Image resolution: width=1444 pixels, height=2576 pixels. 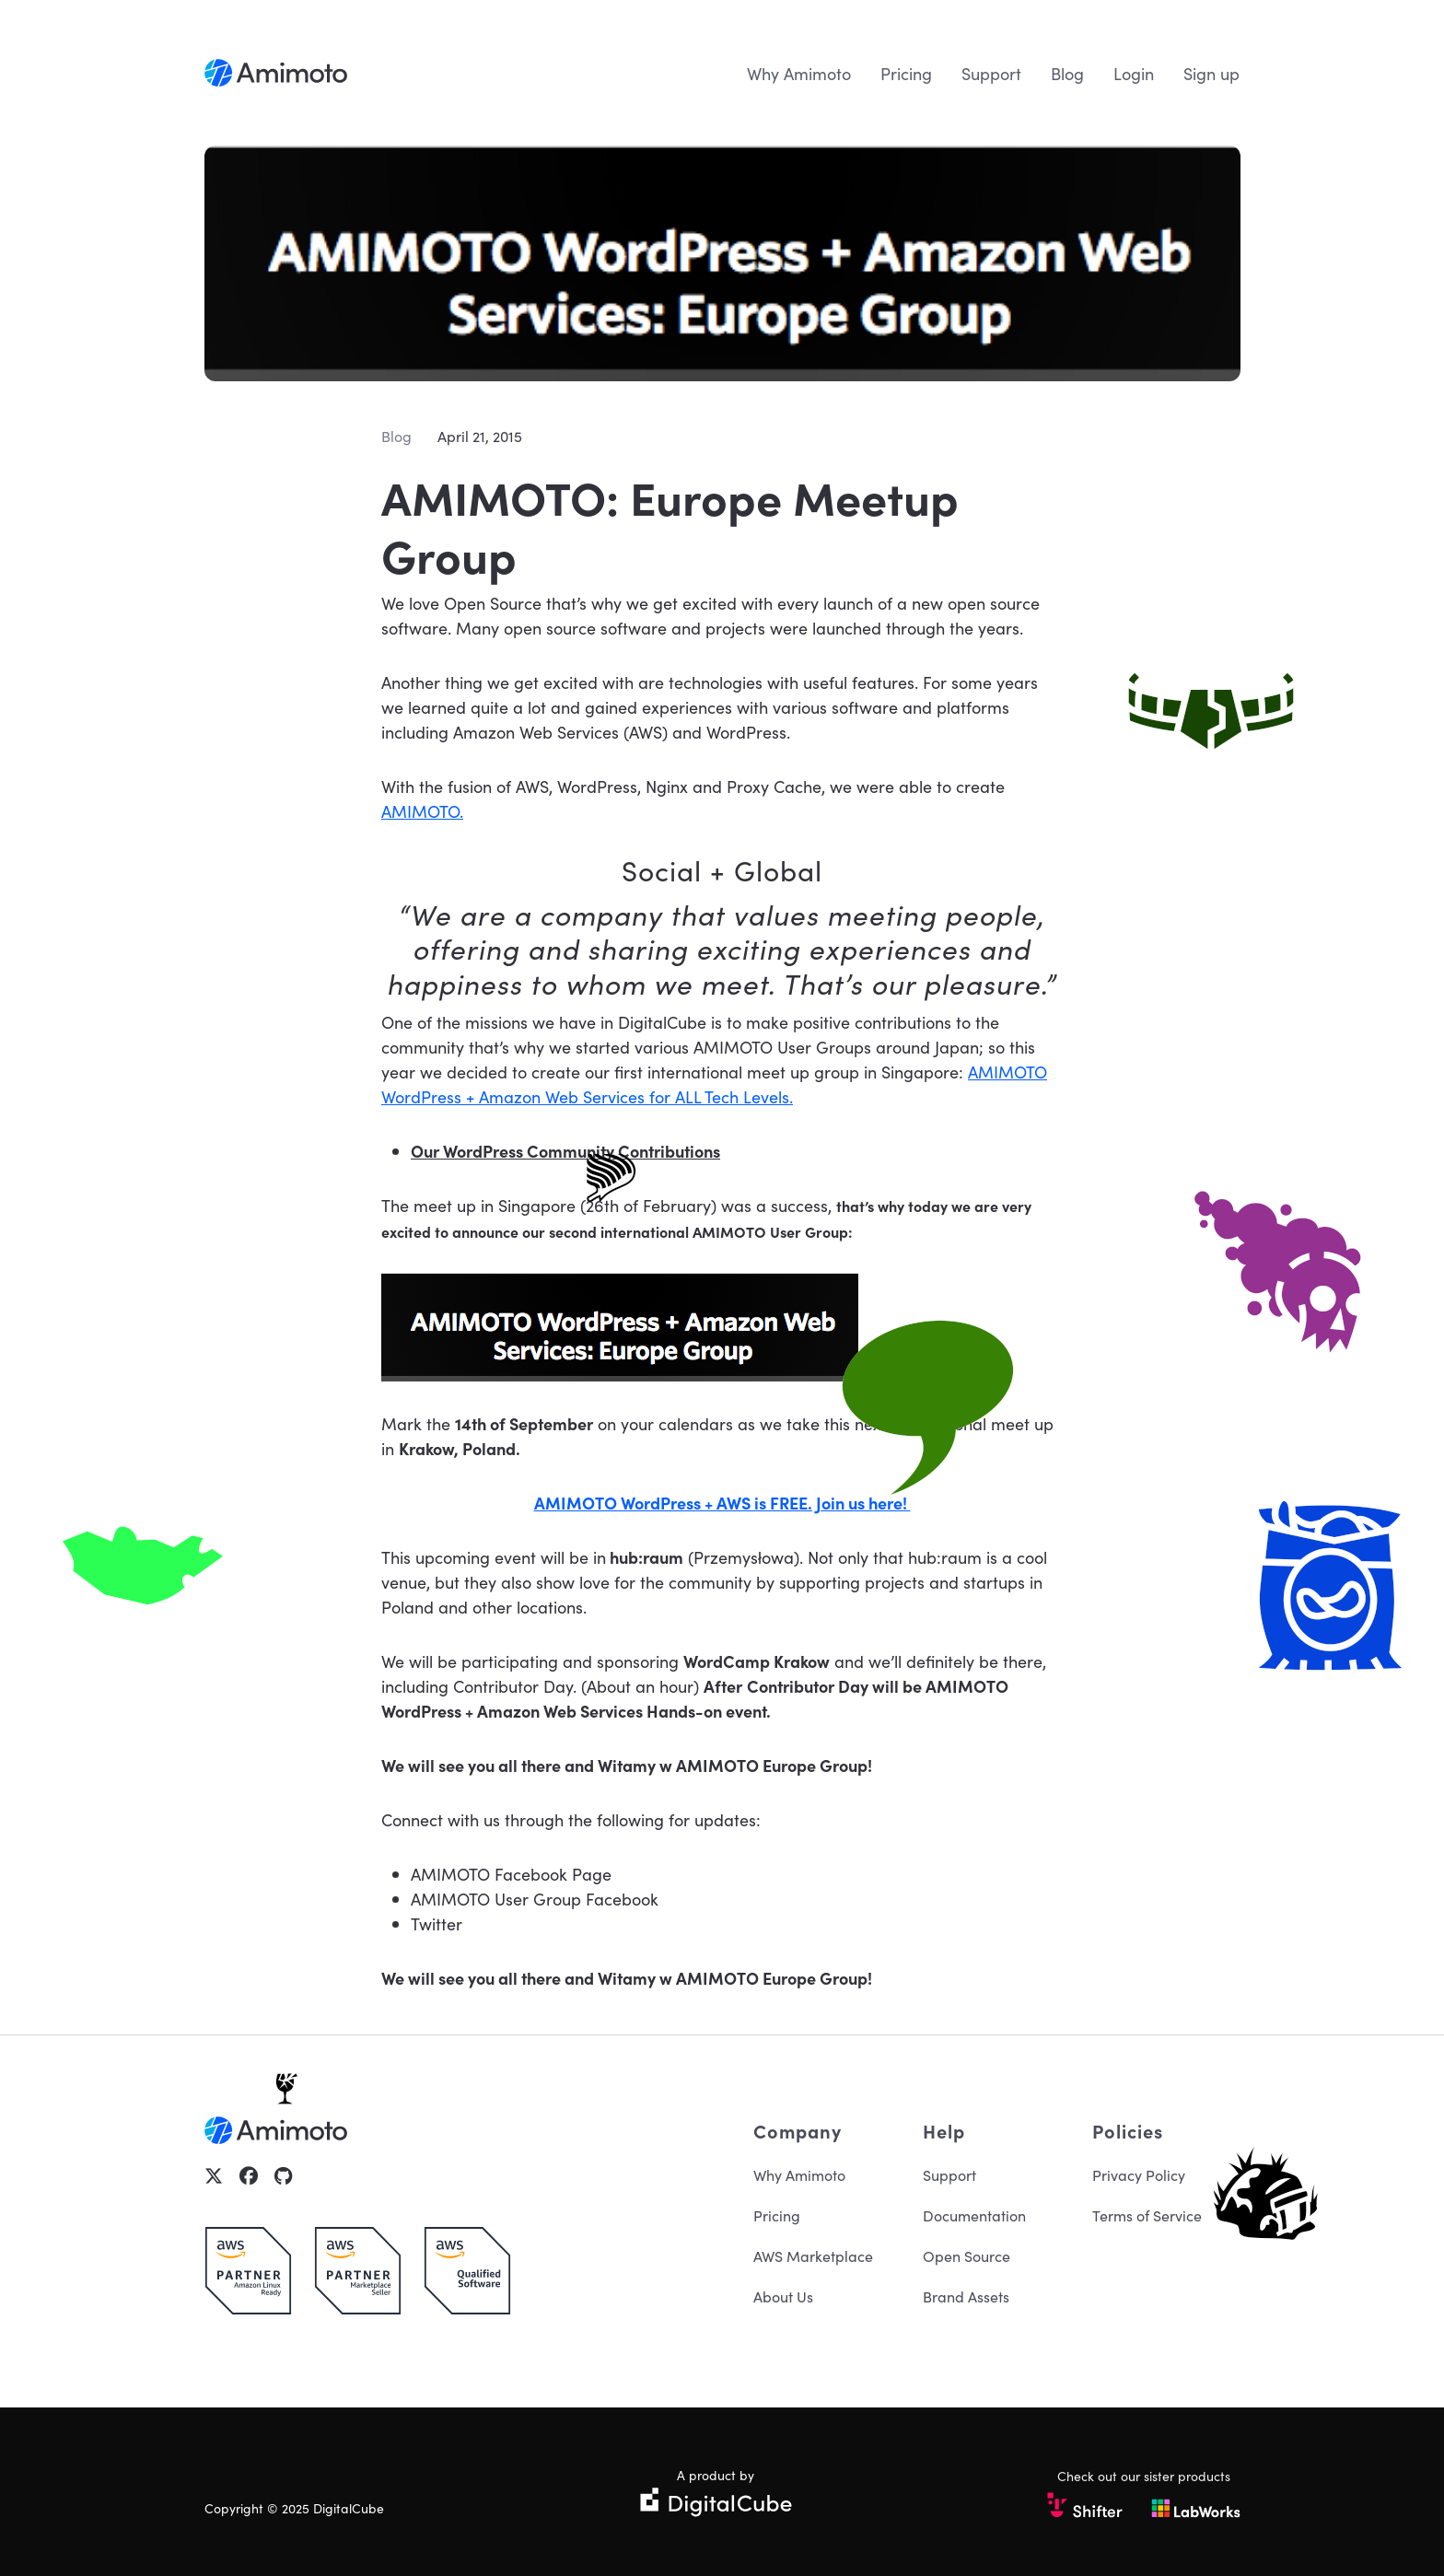 What do you see at coordinates (1330, 1585) in the screenshot?
I see `snack or food item in a game inventory` at bounding box center [1330, 1585].